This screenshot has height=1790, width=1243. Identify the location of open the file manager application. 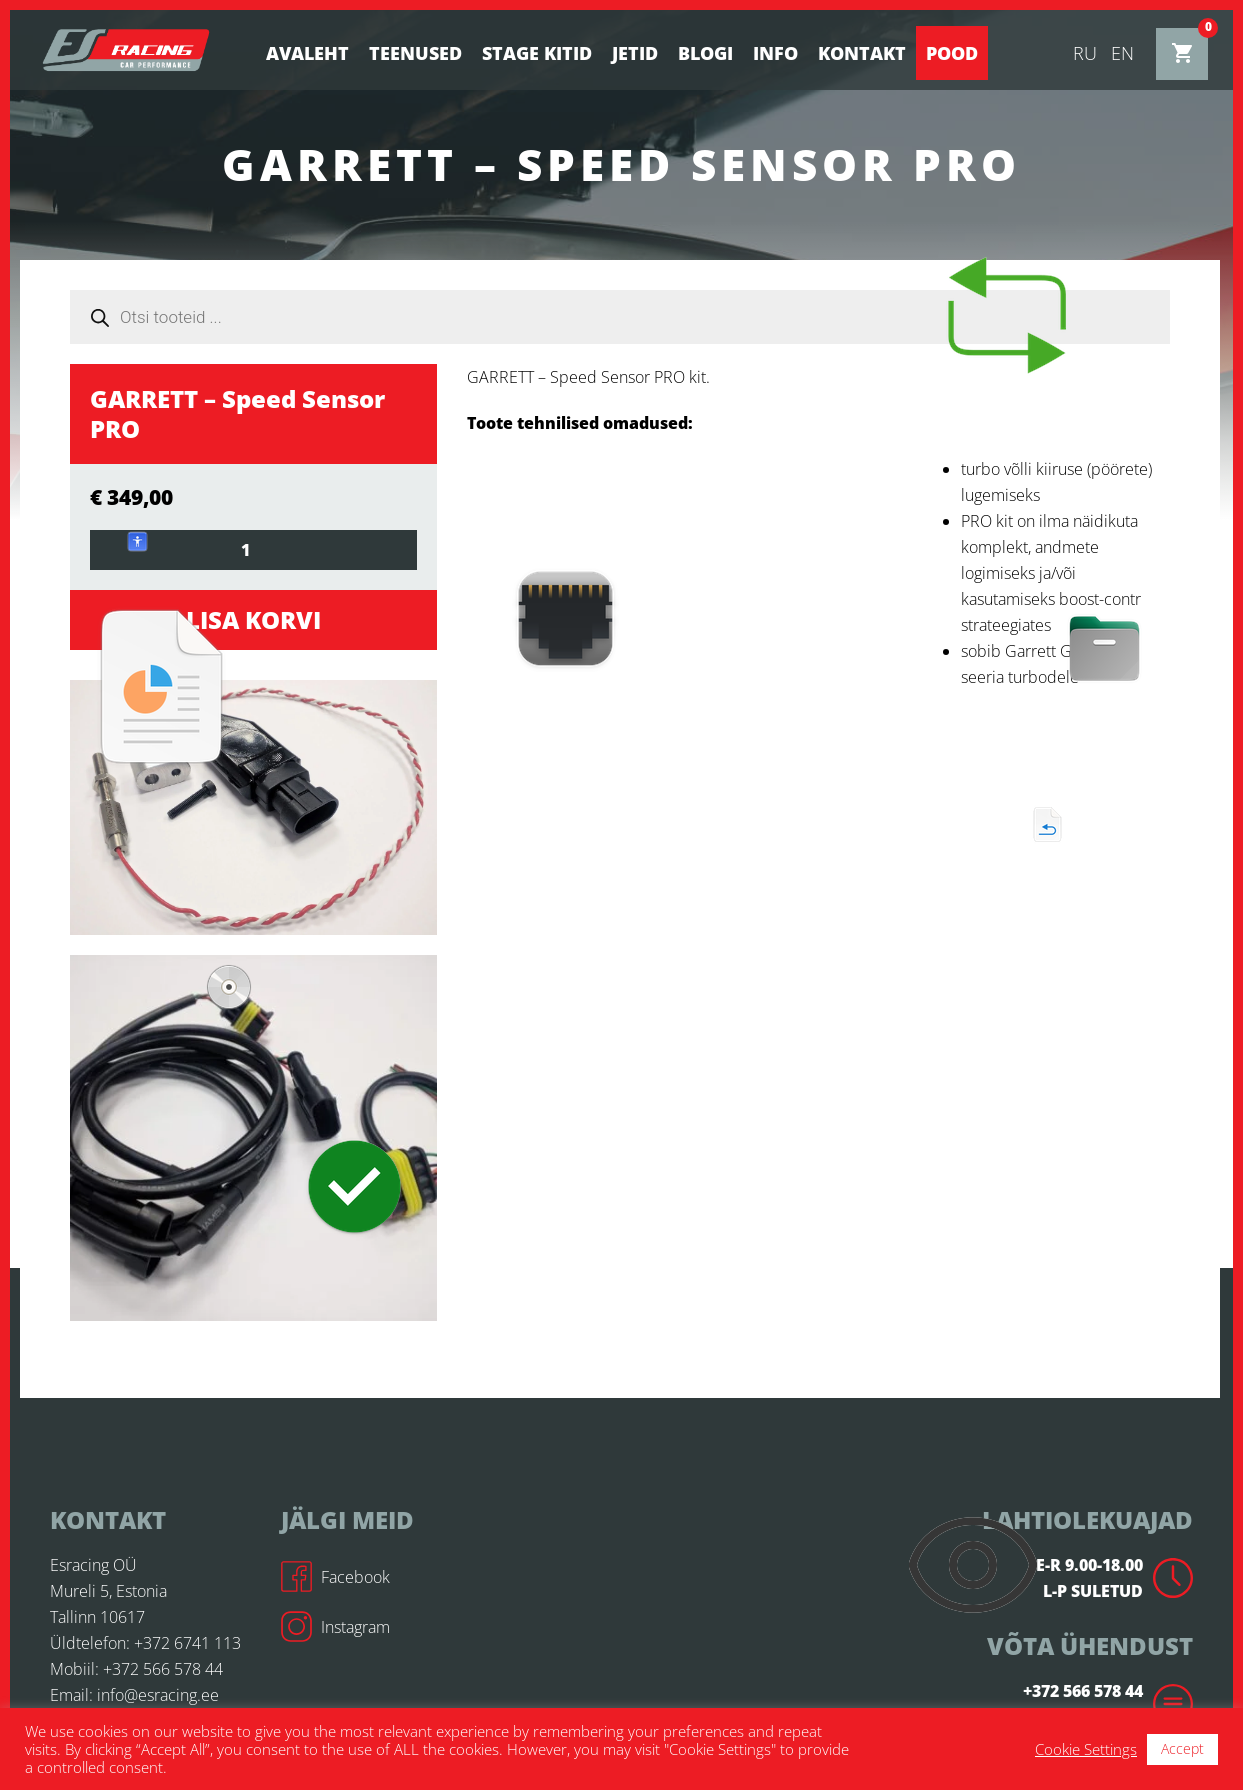
(1104, 648).